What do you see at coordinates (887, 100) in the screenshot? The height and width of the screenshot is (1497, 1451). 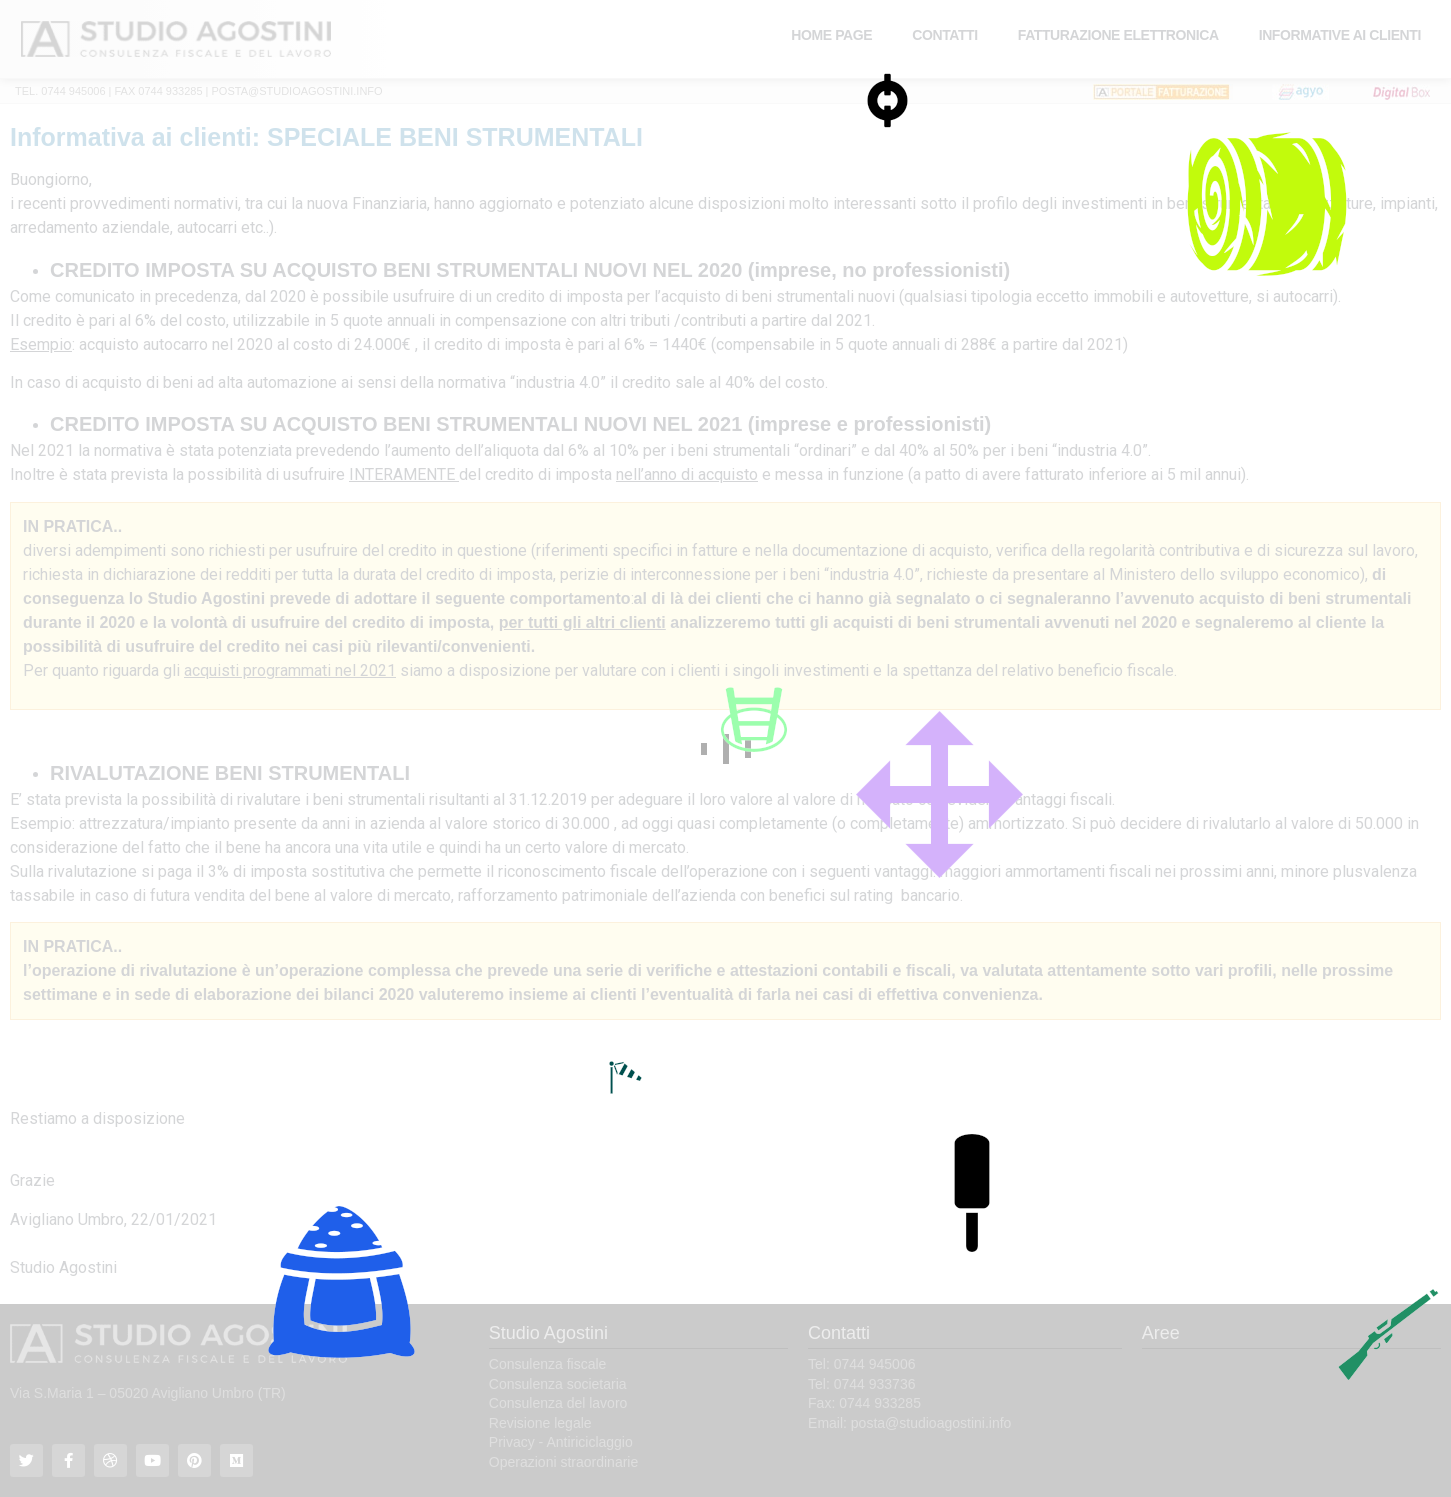 I see `select laser gun weapon in game` at bounding box center [887, 100].